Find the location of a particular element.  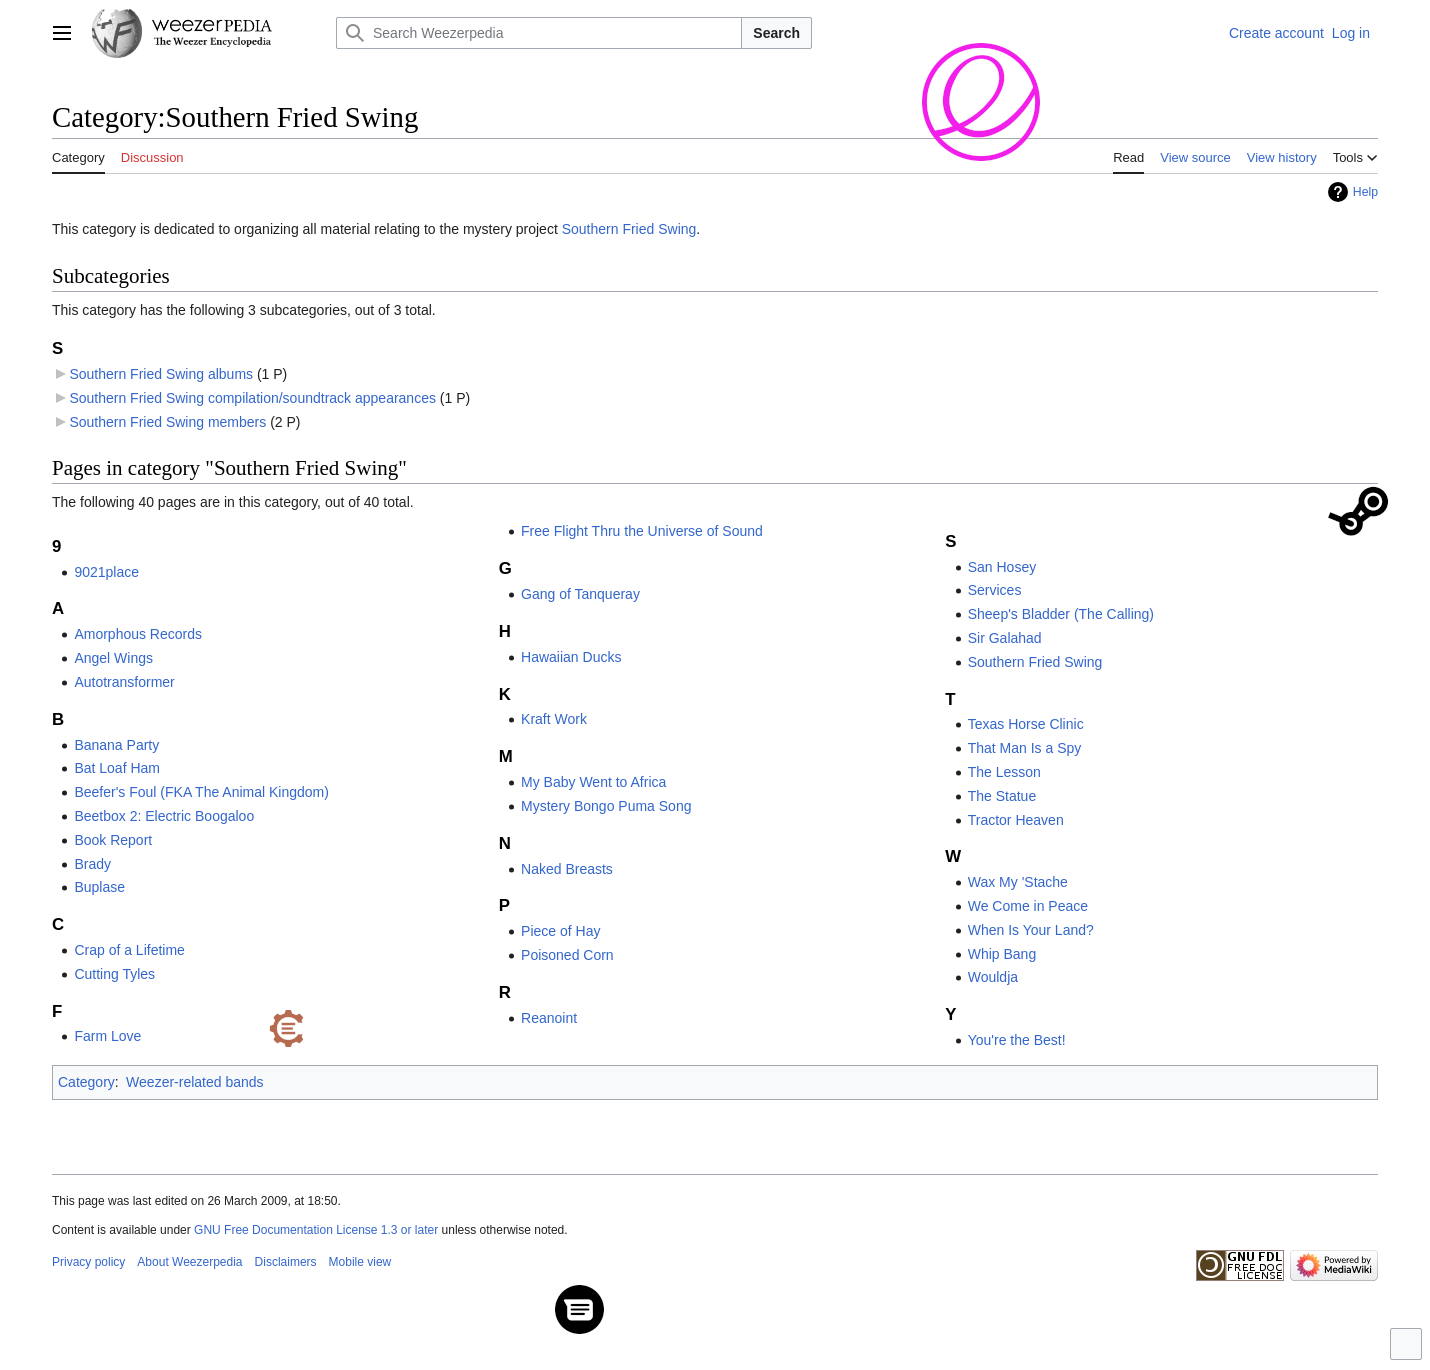

open Google Messages app is located at coordinates (579, 1309).